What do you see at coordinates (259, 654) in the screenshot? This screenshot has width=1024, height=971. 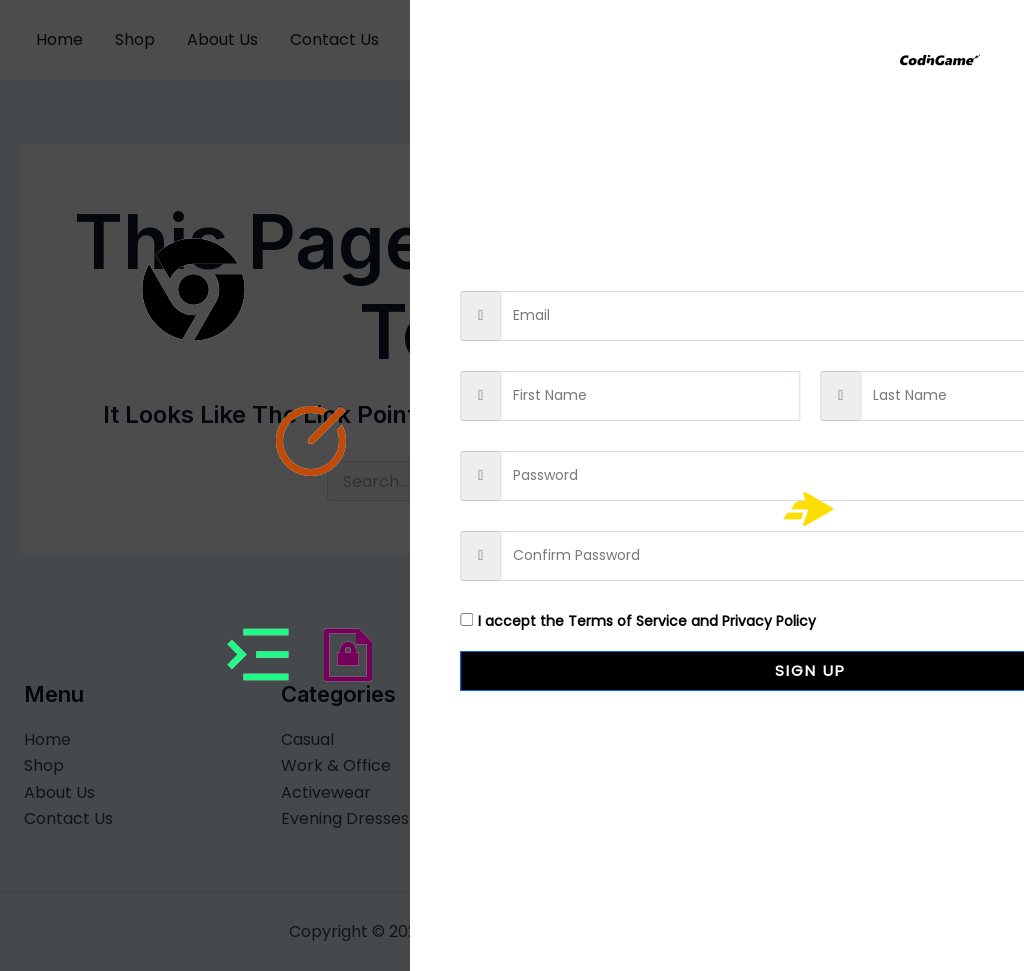 I see `collapse the side menu or navigation panel` at bounding box center [259, 654].